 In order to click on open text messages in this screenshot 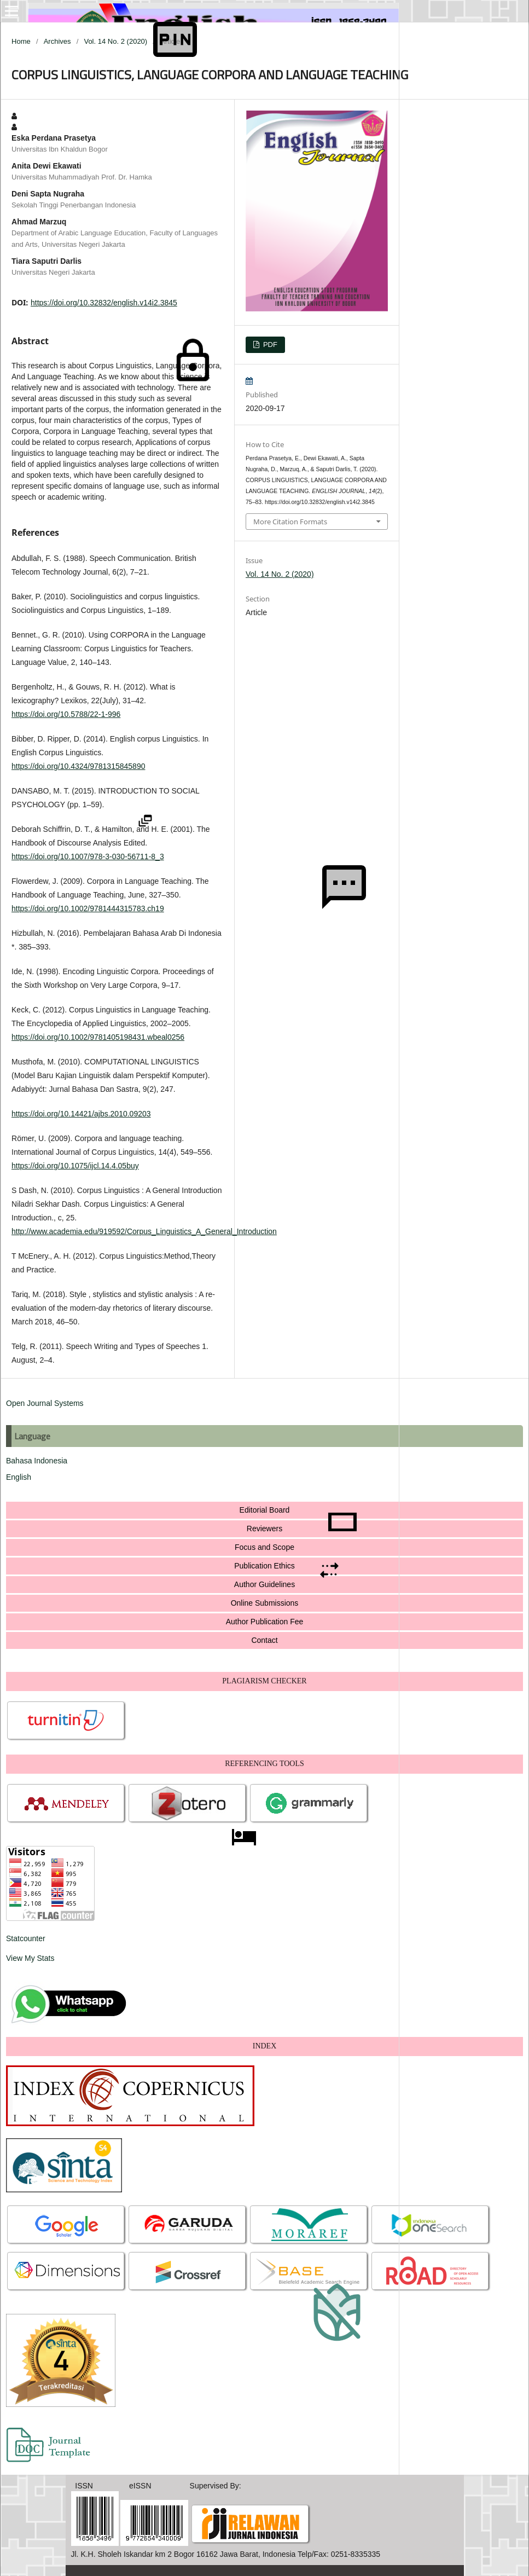, I will do `click(344, 887)`.